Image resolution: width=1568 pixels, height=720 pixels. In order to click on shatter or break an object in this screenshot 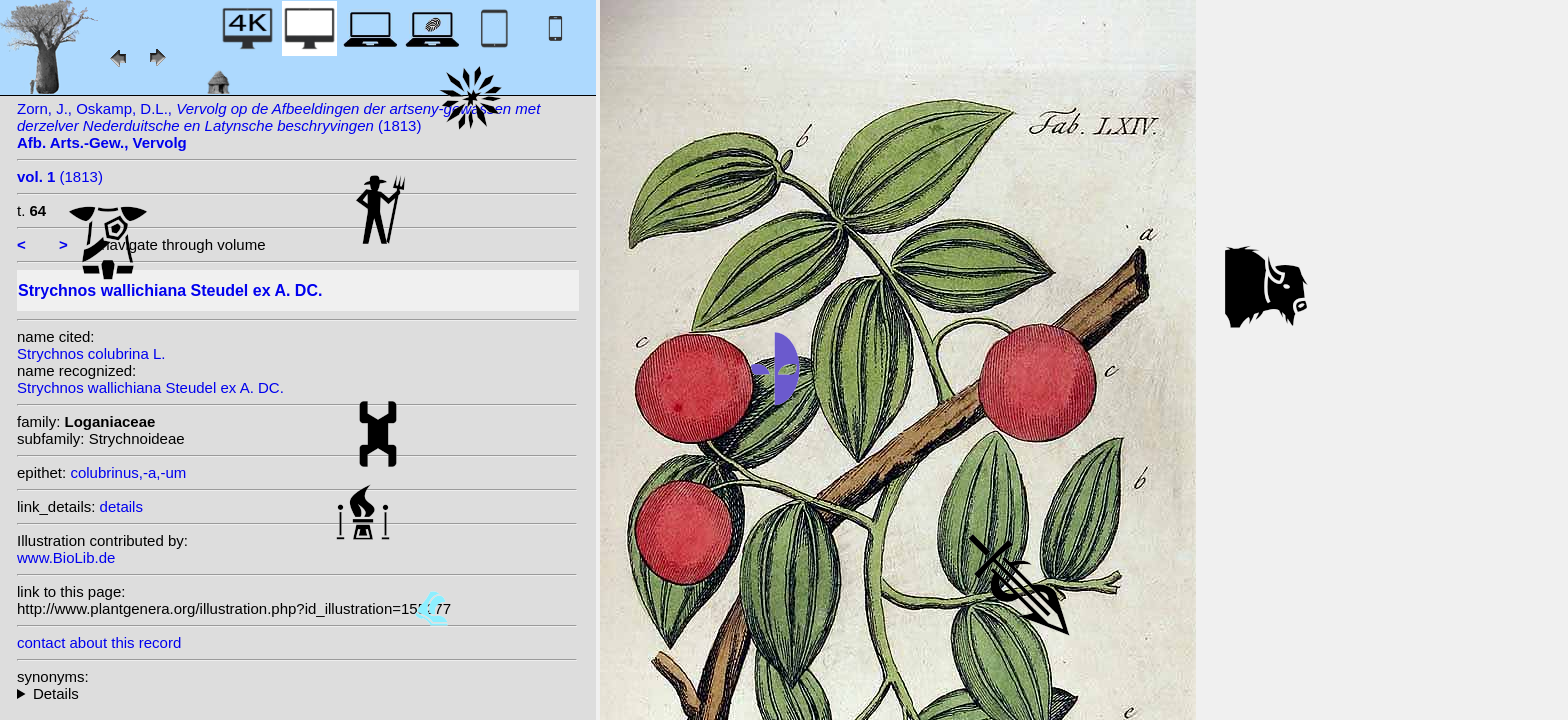, I will do `click(470, 97)`.